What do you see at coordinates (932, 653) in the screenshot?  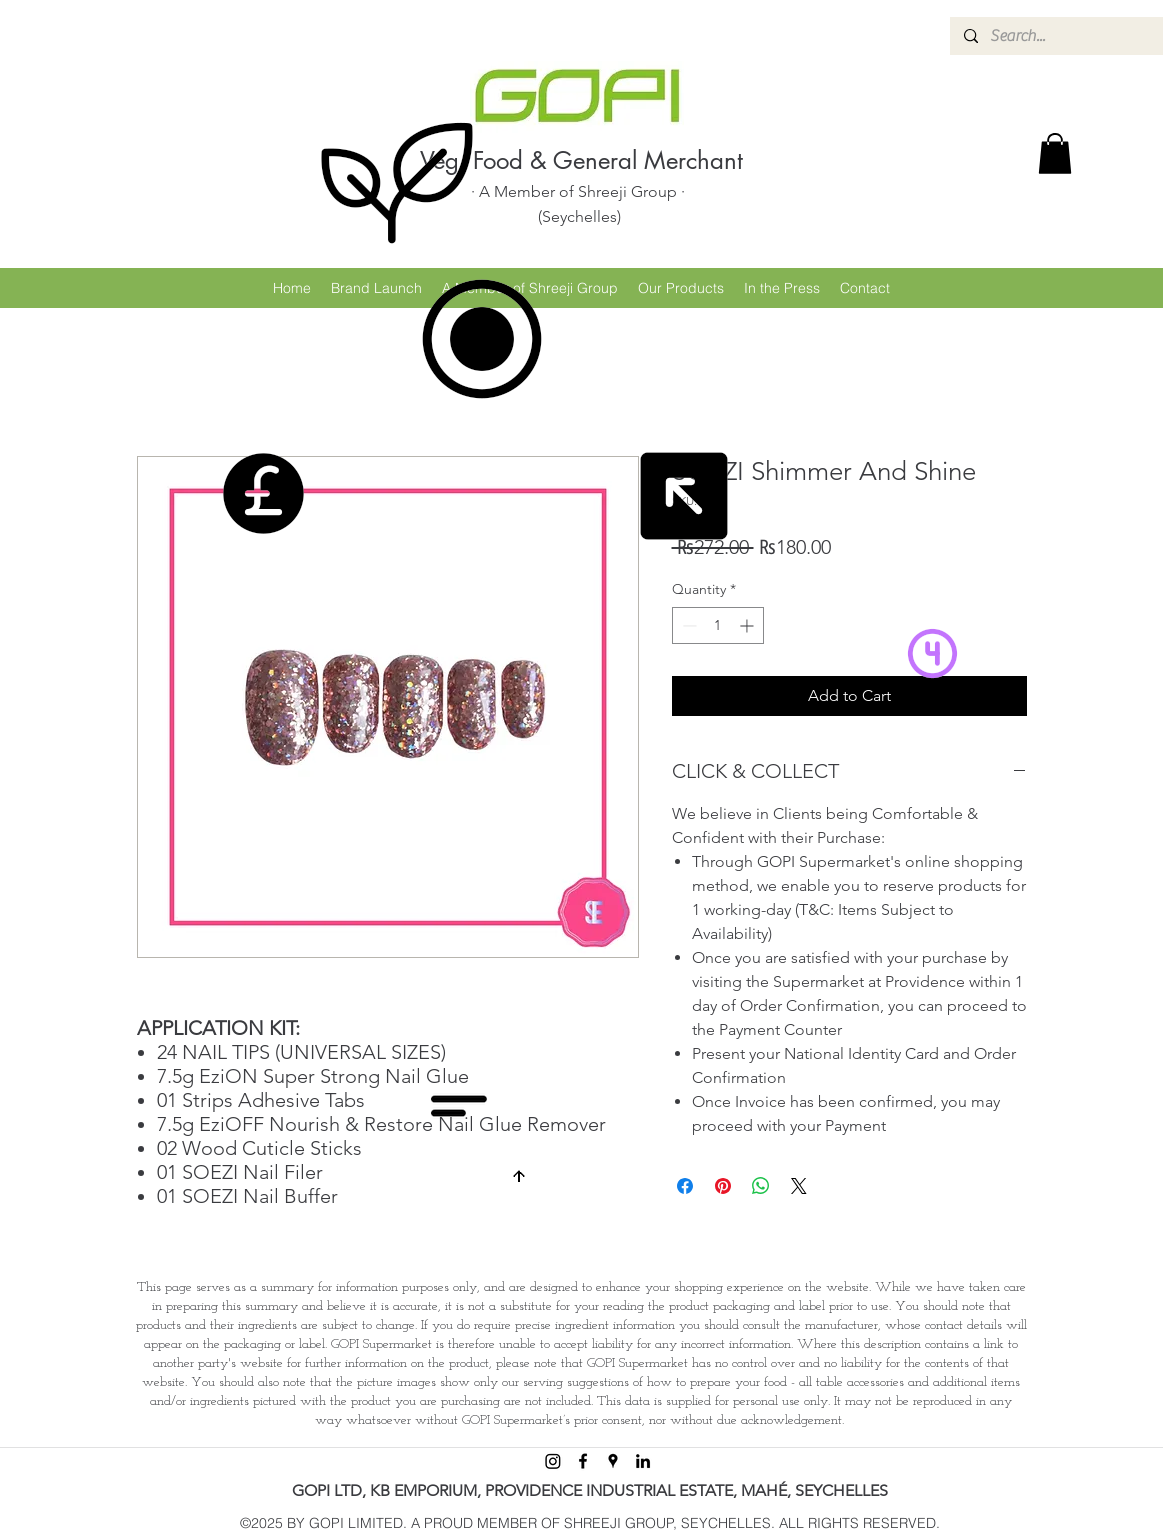 I see `step 4 in a multi-step process` at bounding box center [932, 653].